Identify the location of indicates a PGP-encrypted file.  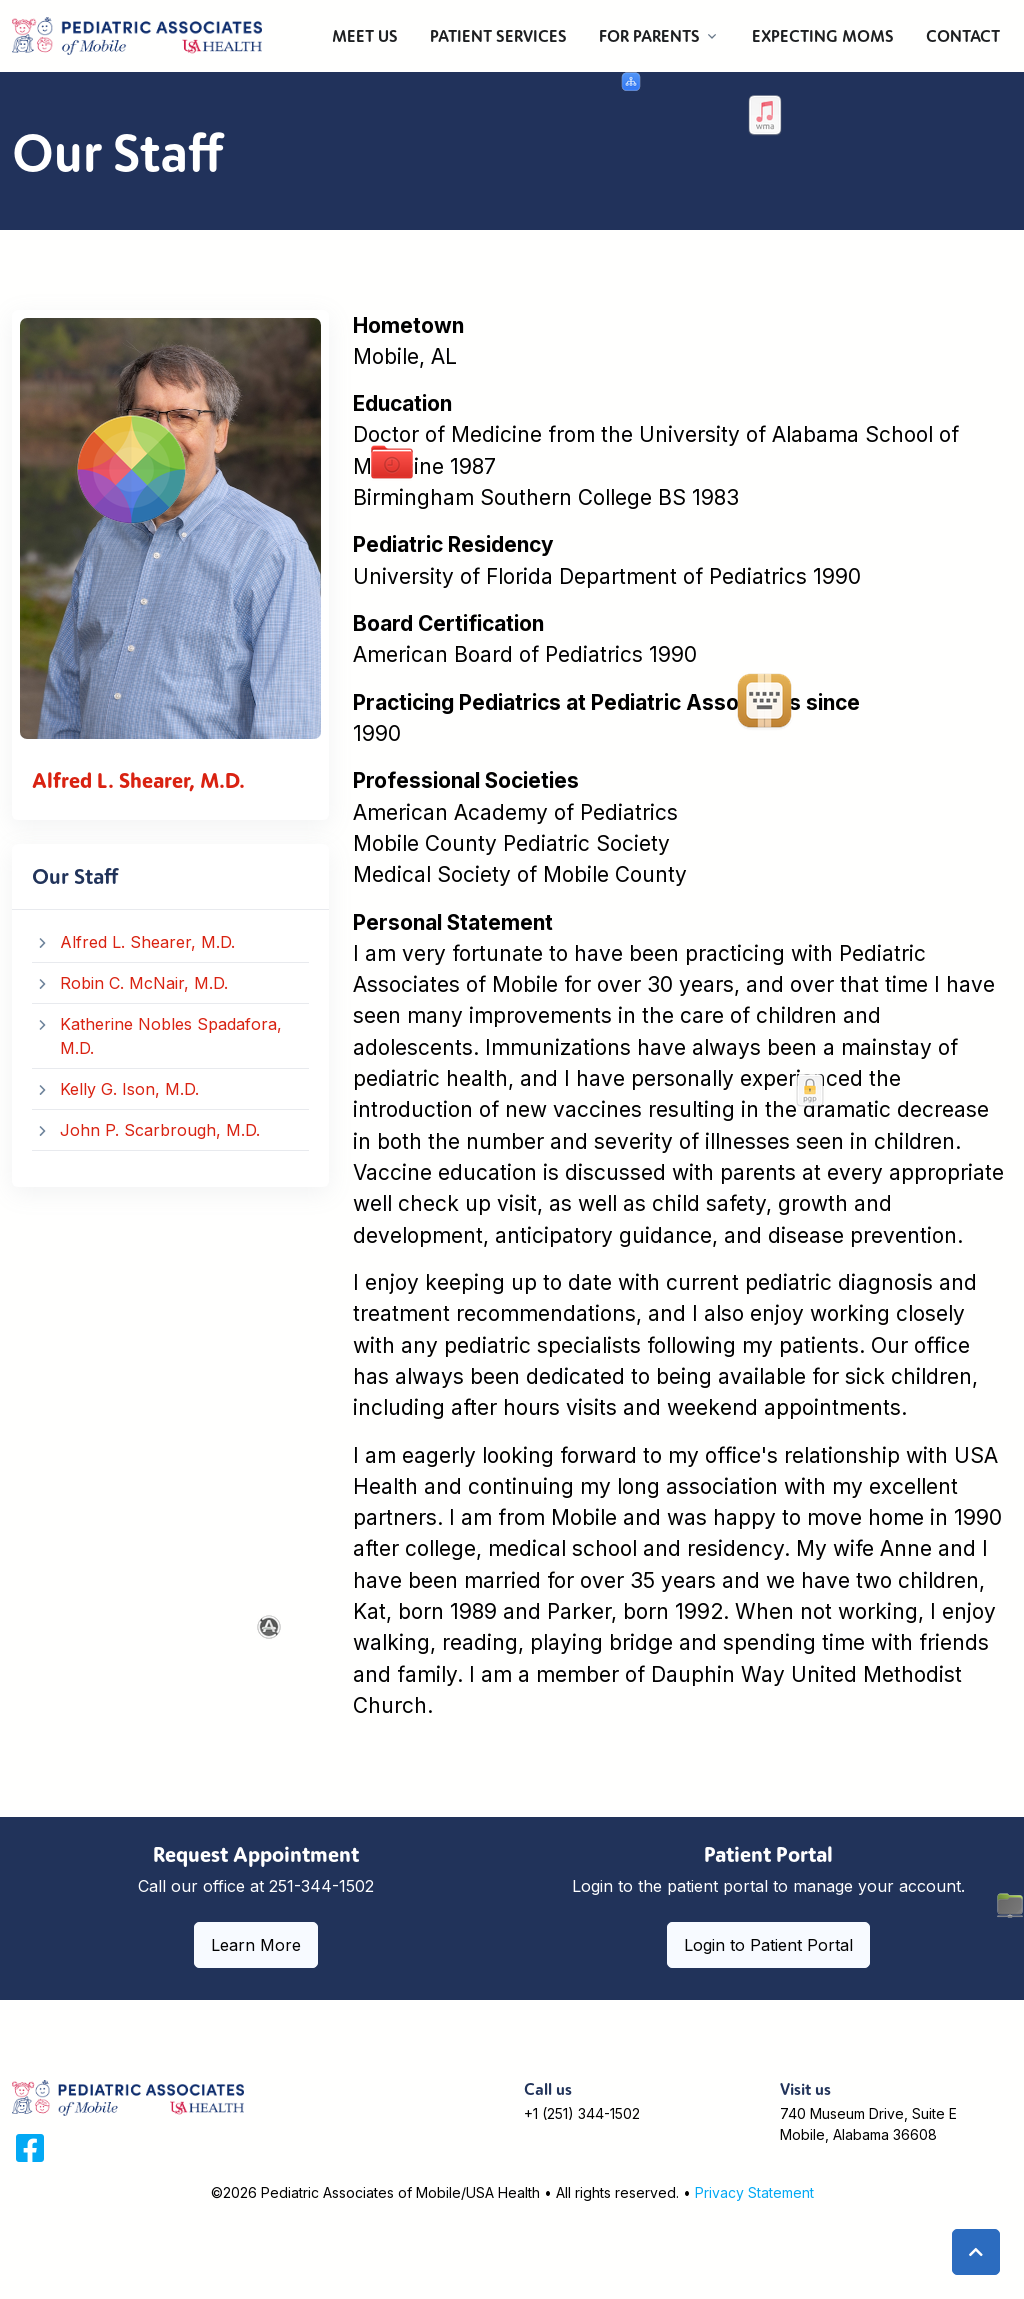
(810, 1090).